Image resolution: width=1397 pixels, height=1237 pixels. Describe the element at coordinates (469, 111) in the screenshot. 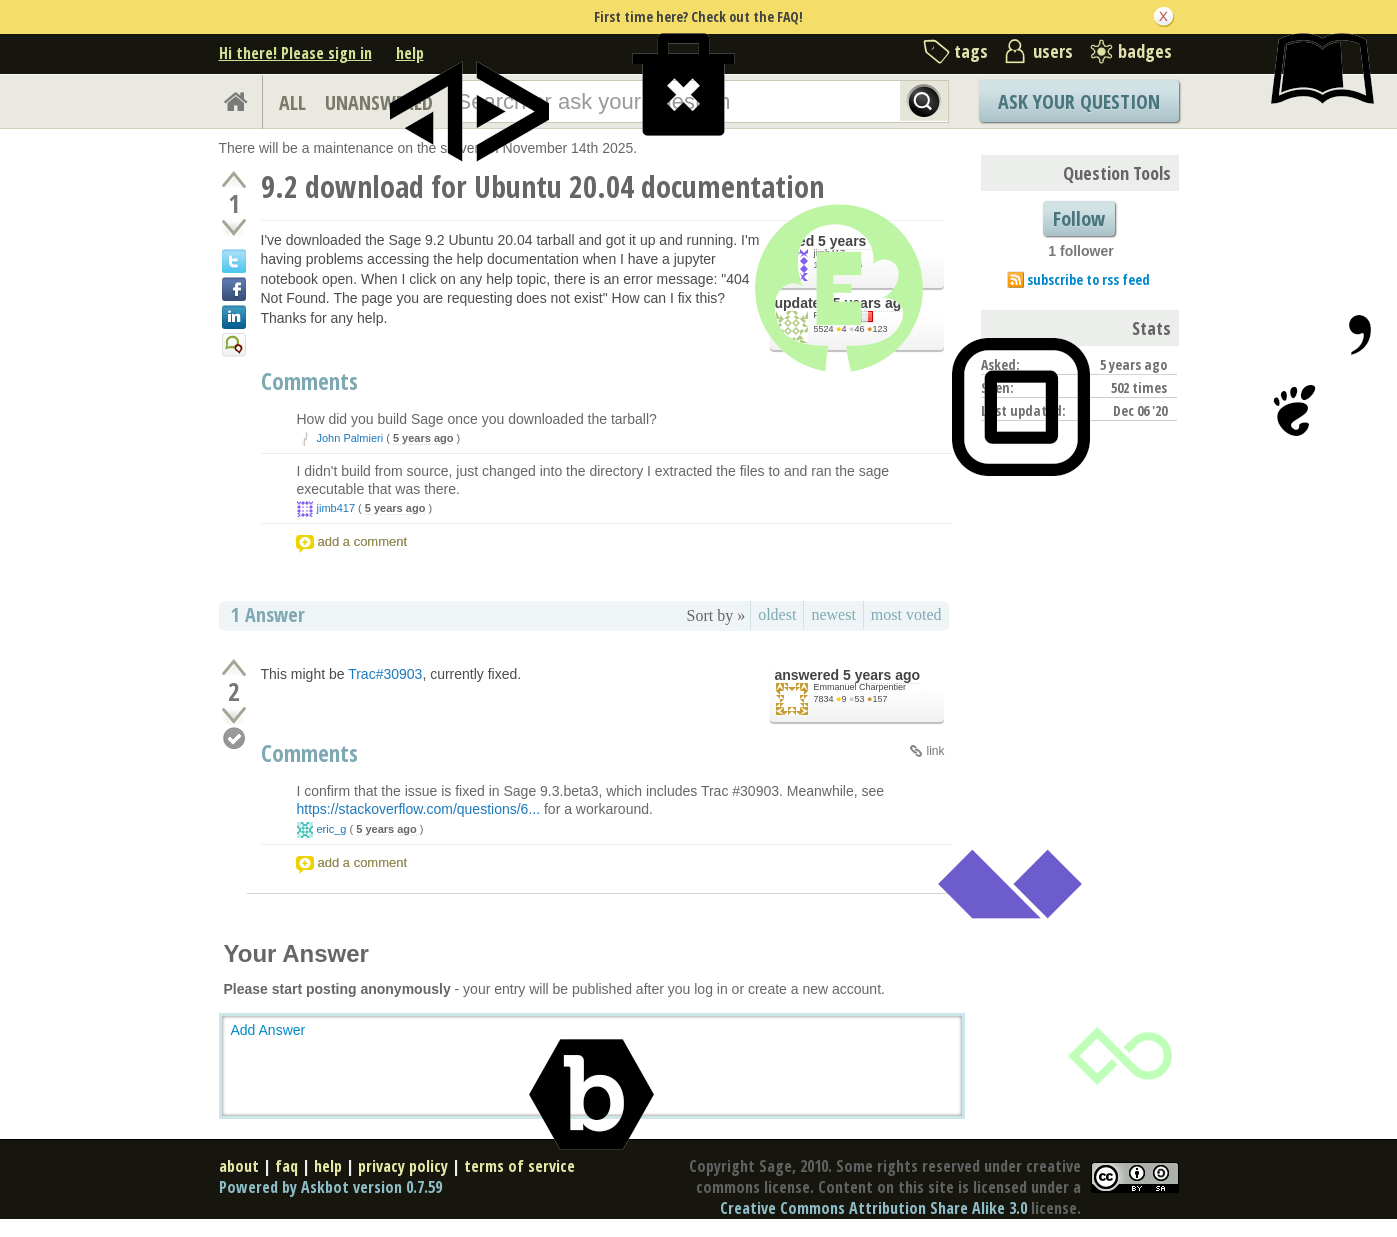

I see `activitypub protocol logo` at that location.